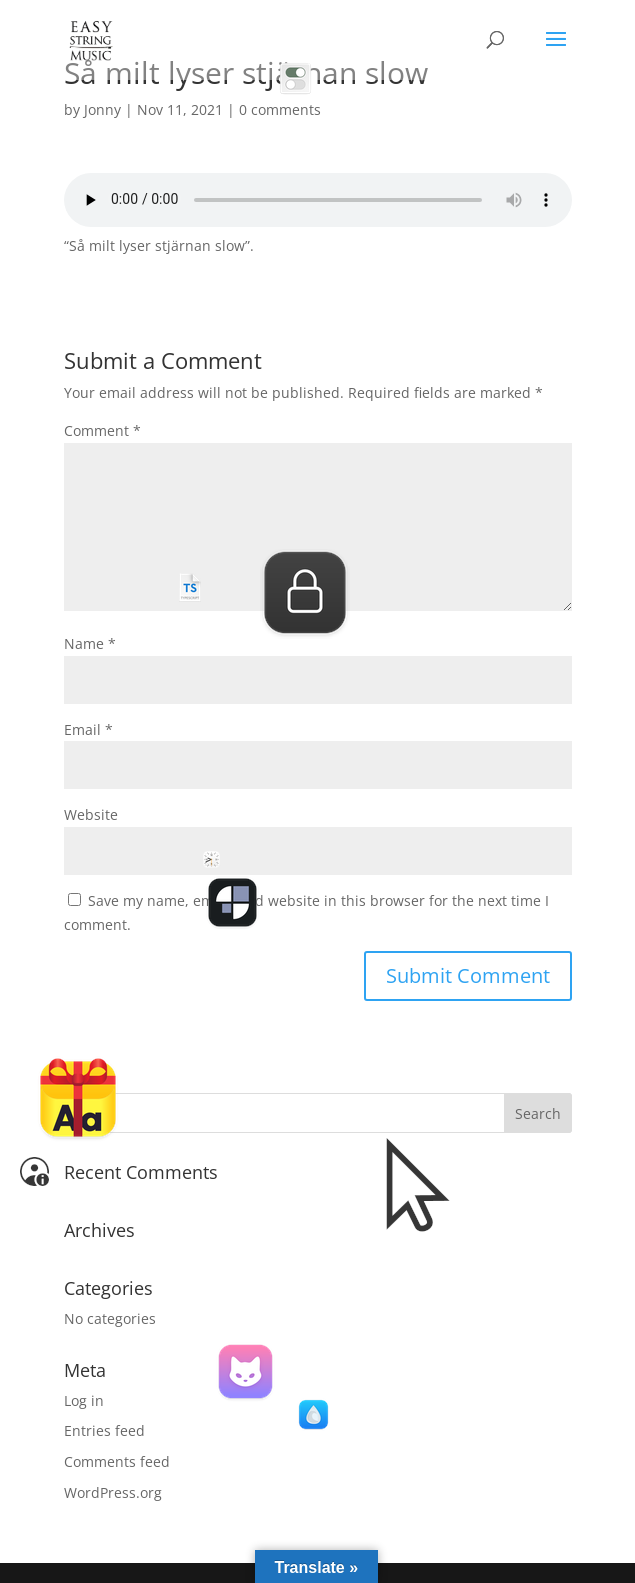  What do you see at coordinates (211, 859) in the screenshot?
I see `open the clock app` at bounding box center [211, 859].